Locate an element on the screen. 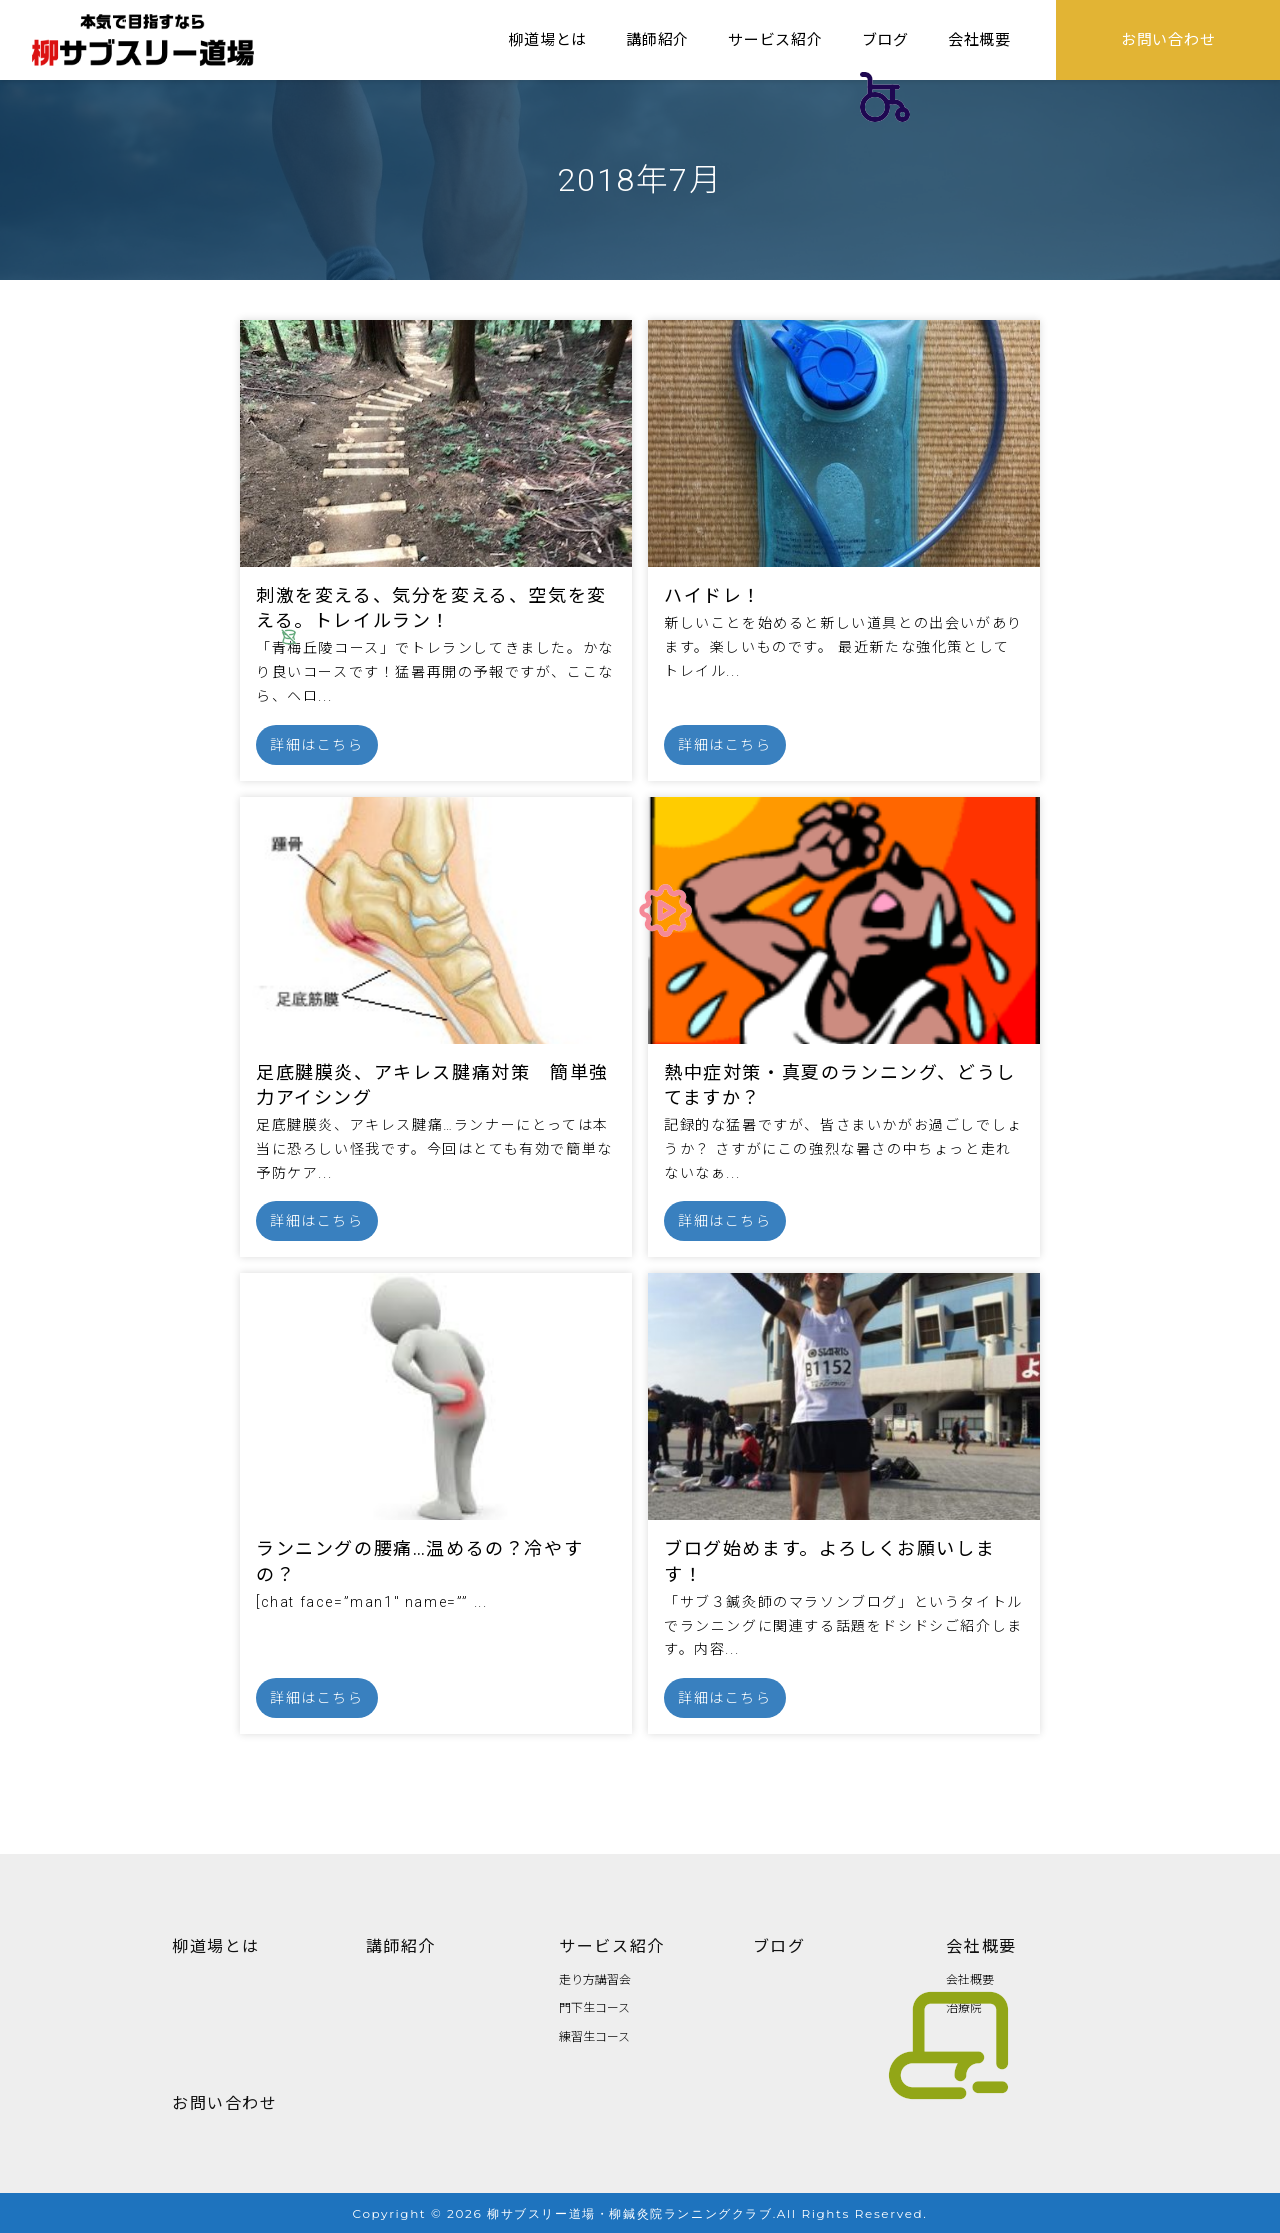 Image resolution: width=1280 pixels, height=2233 pixels. configure automation settings is located at coordinates (665, 910).